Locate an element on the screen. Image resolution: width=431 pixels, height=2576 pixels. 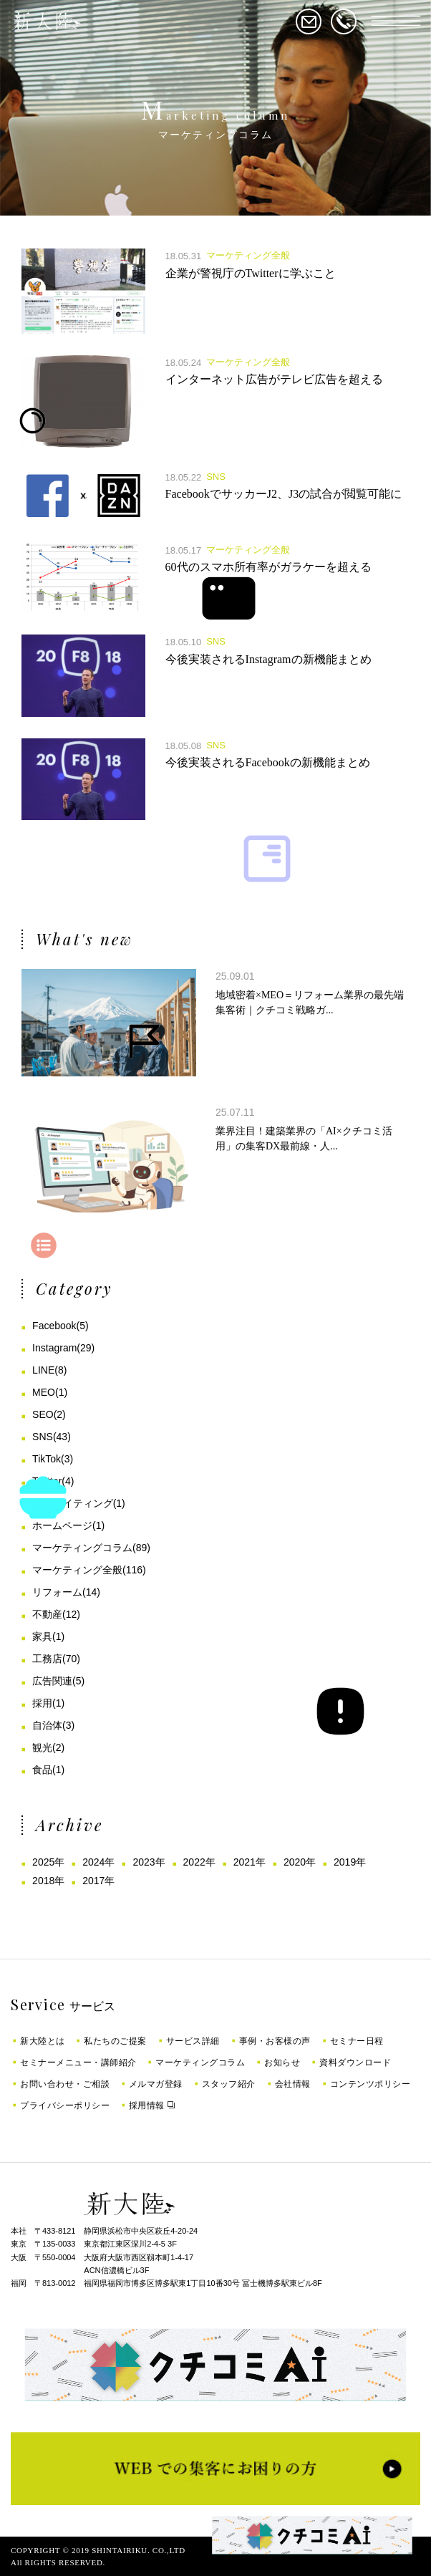
view food or meal options is located at coordinates (43, 1498).